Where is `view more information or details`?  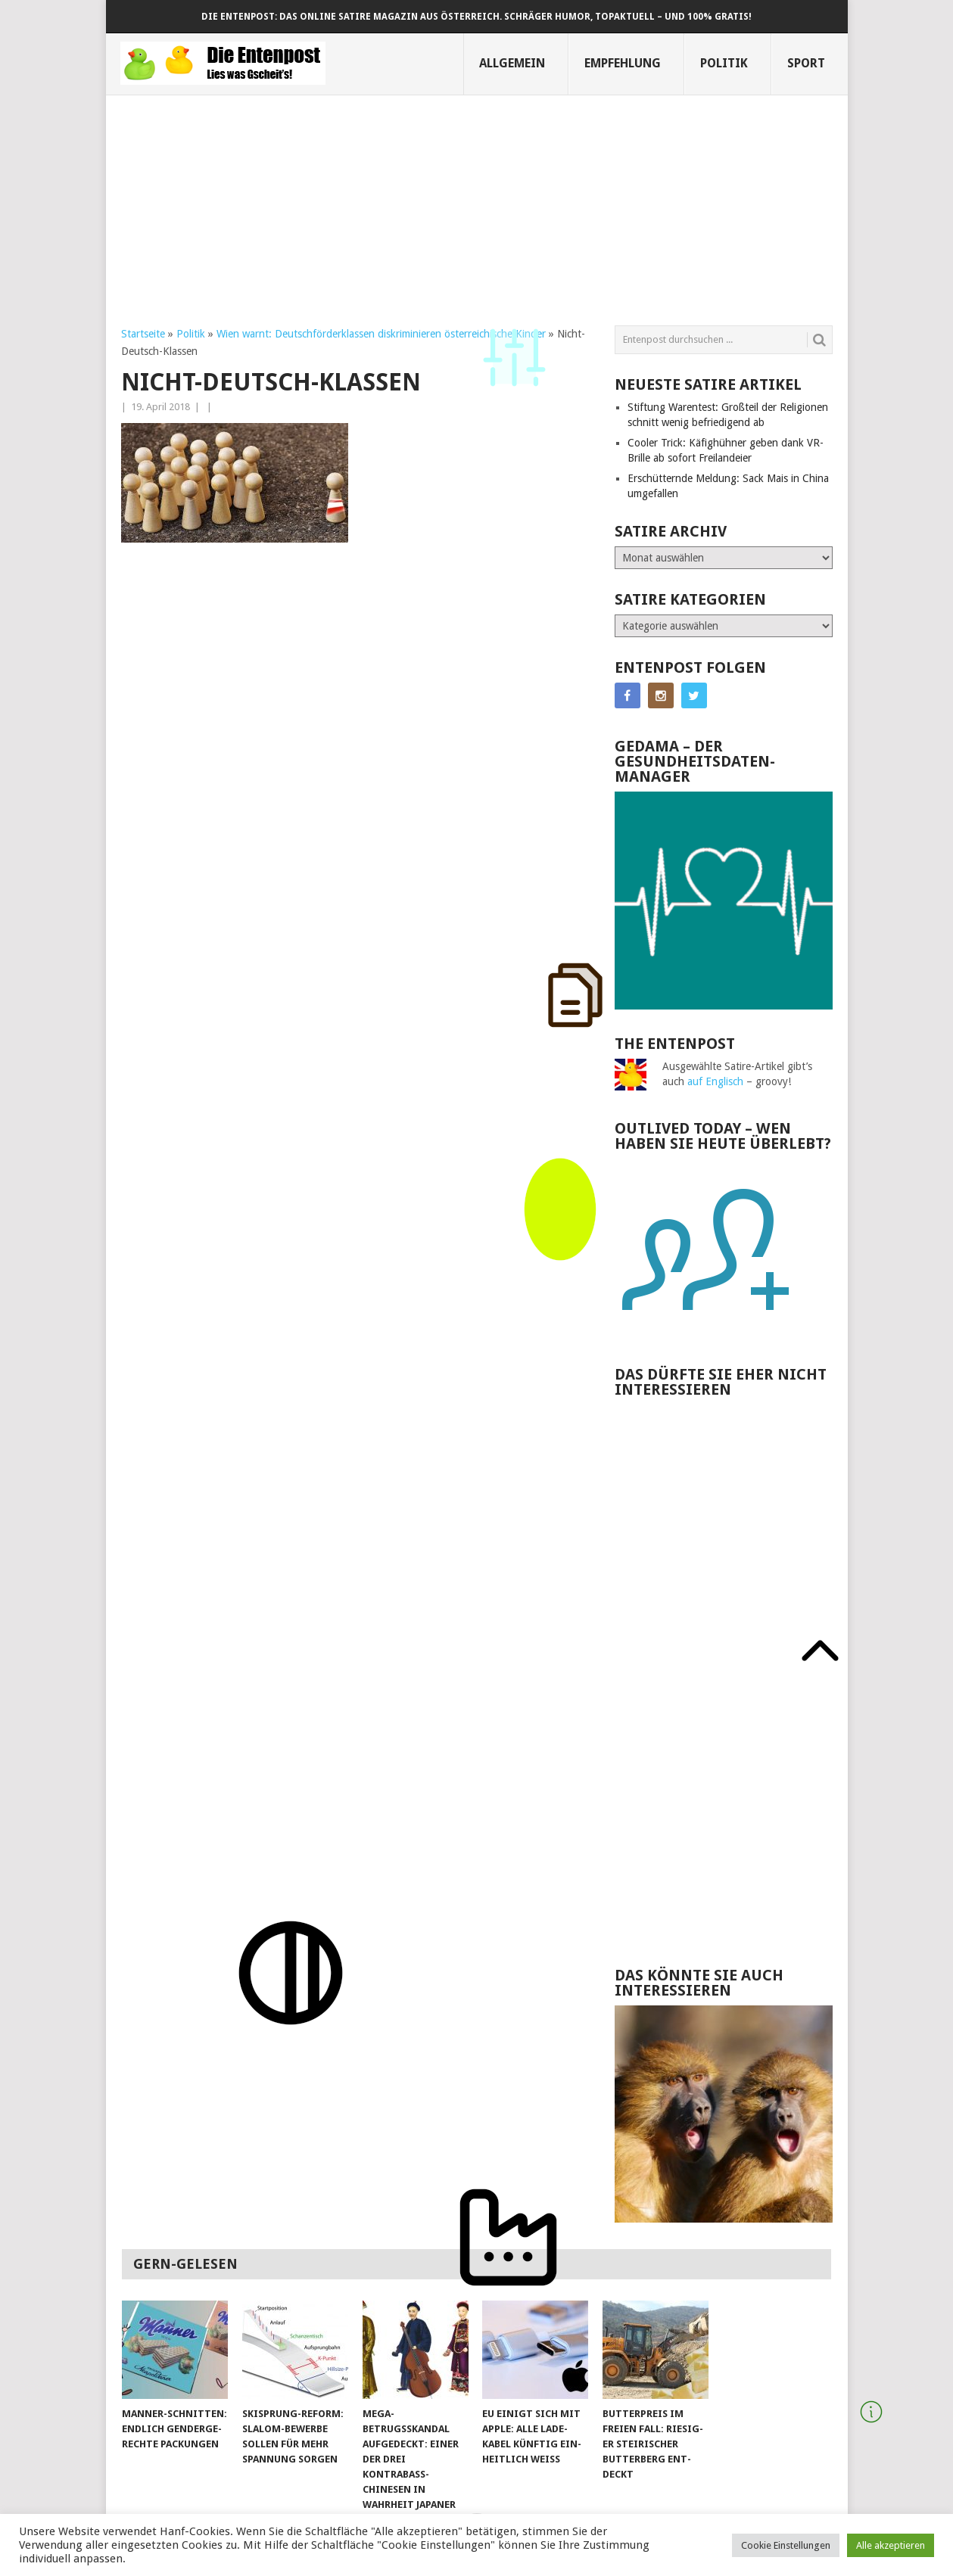 view more information or details is located at coordinates (871, 2412).